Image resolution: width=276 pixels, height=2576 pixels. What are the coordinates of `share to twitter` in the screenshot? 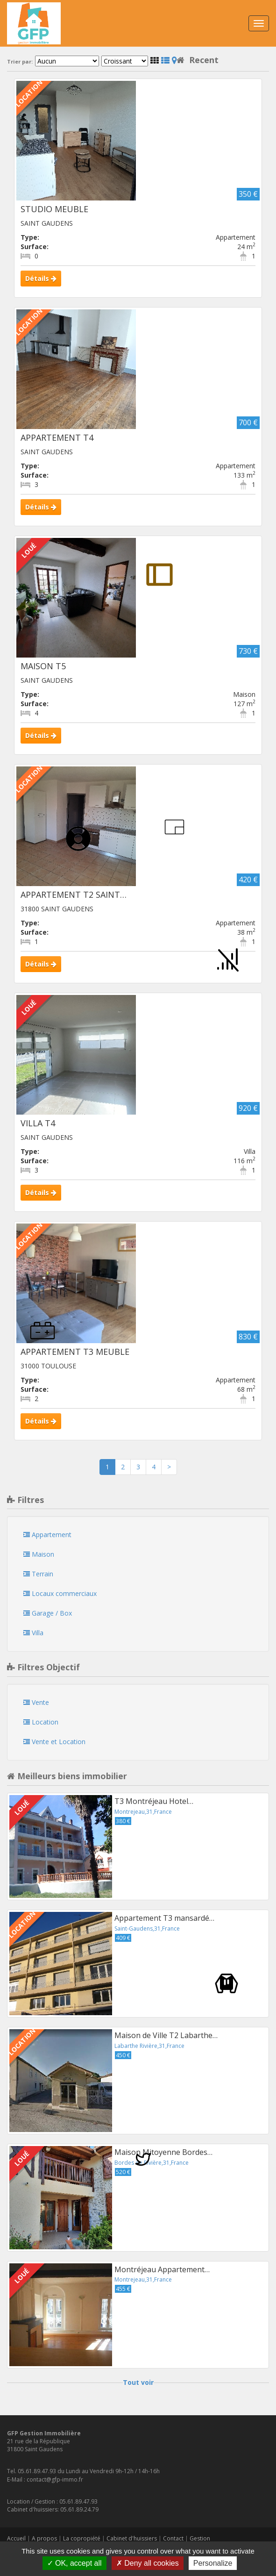 It's located at (143, 2159).